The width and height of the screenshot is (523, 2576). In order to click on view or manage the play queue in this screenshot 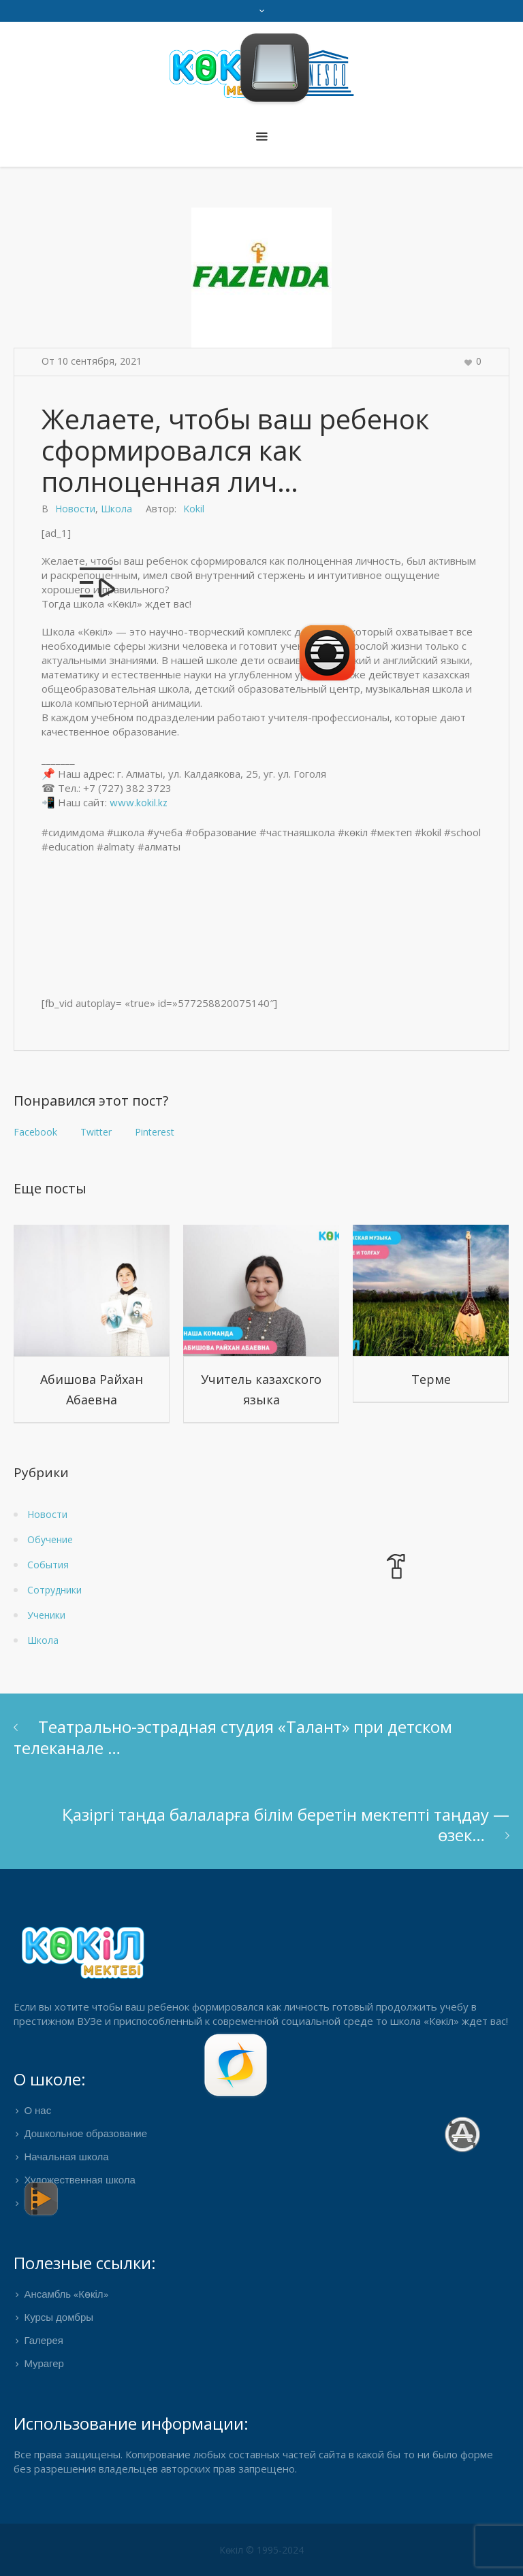, I will do `click(96, 581)`.